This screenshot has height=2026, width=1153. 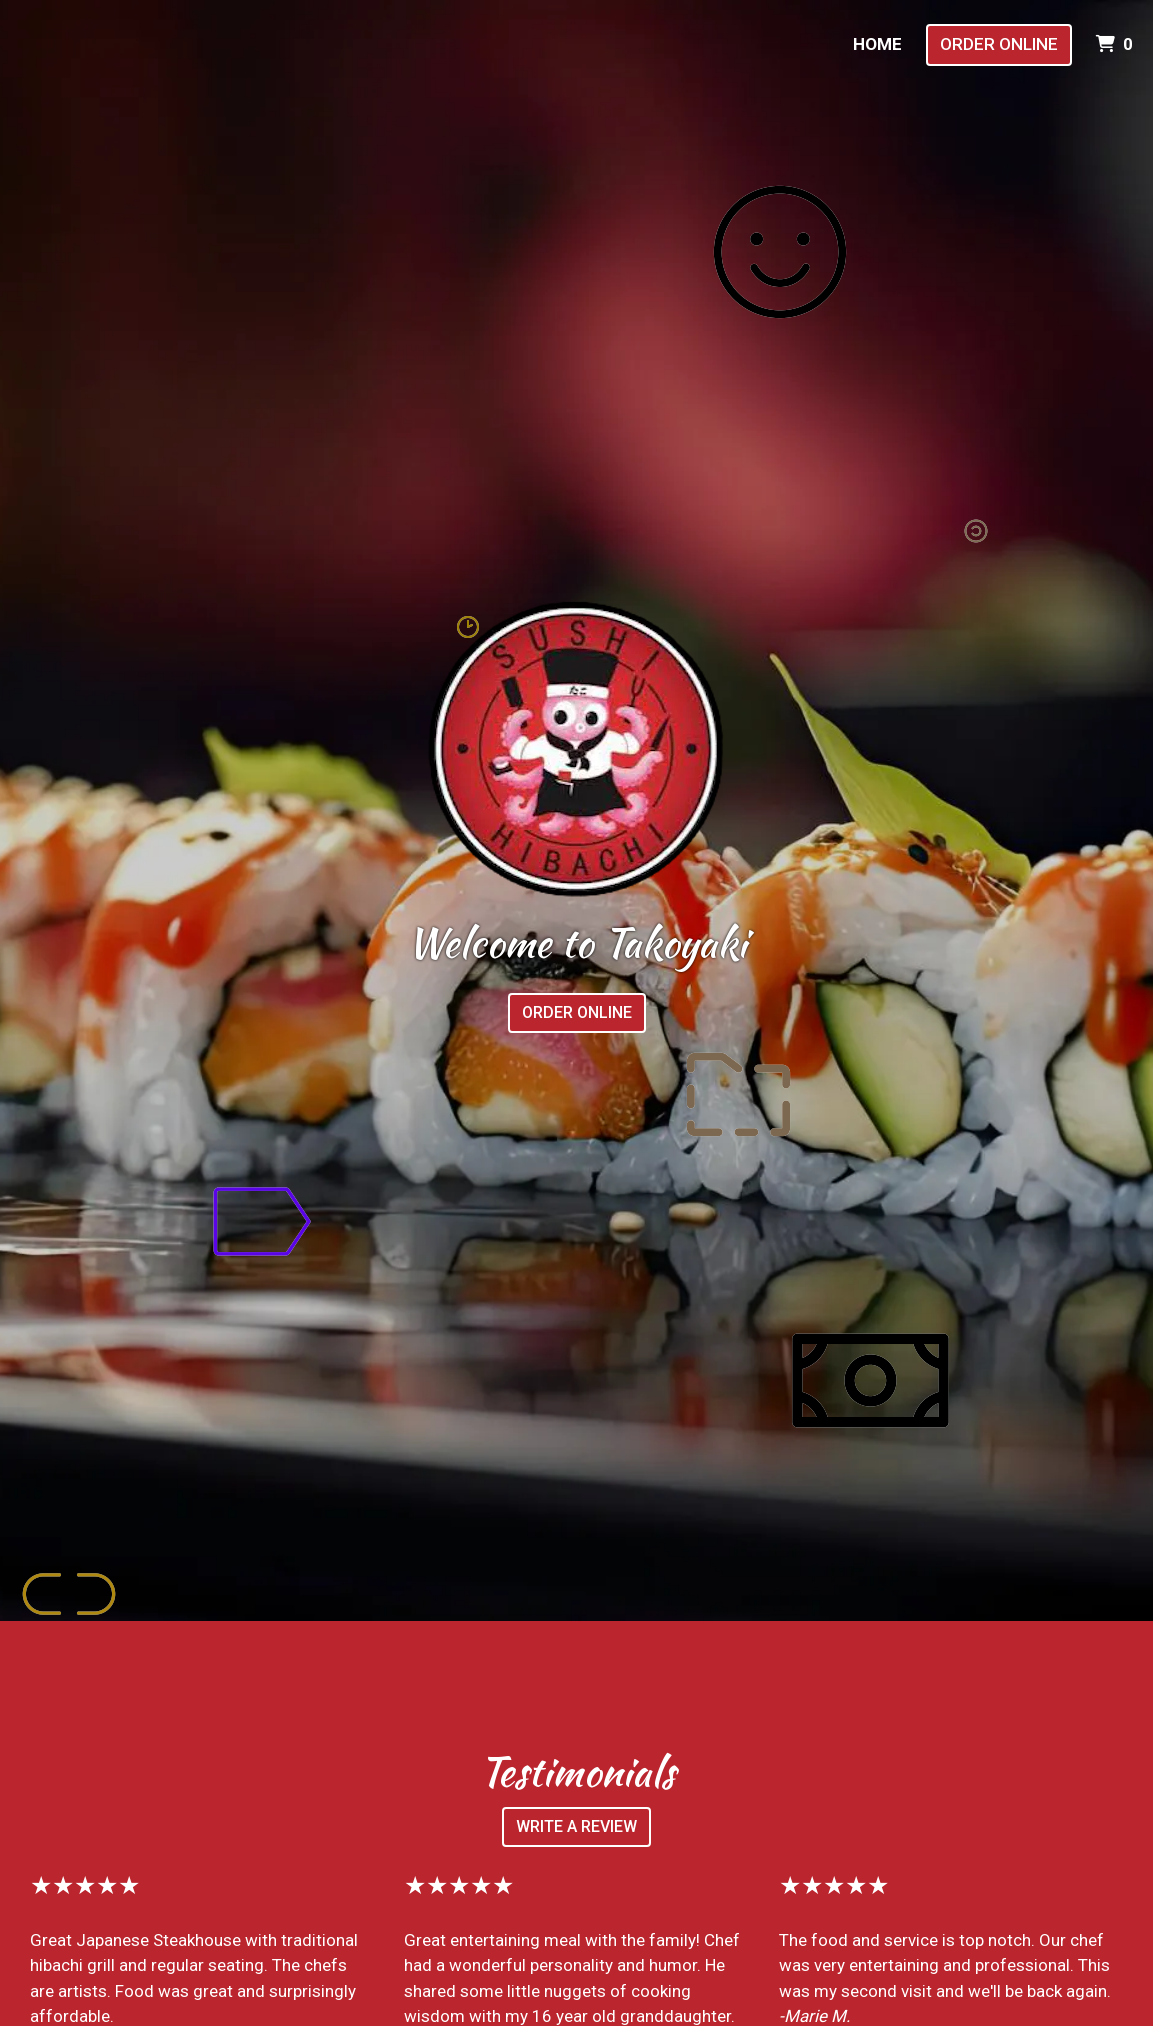 I want to click on view account balance or funds, so click(x=870, y=1380).